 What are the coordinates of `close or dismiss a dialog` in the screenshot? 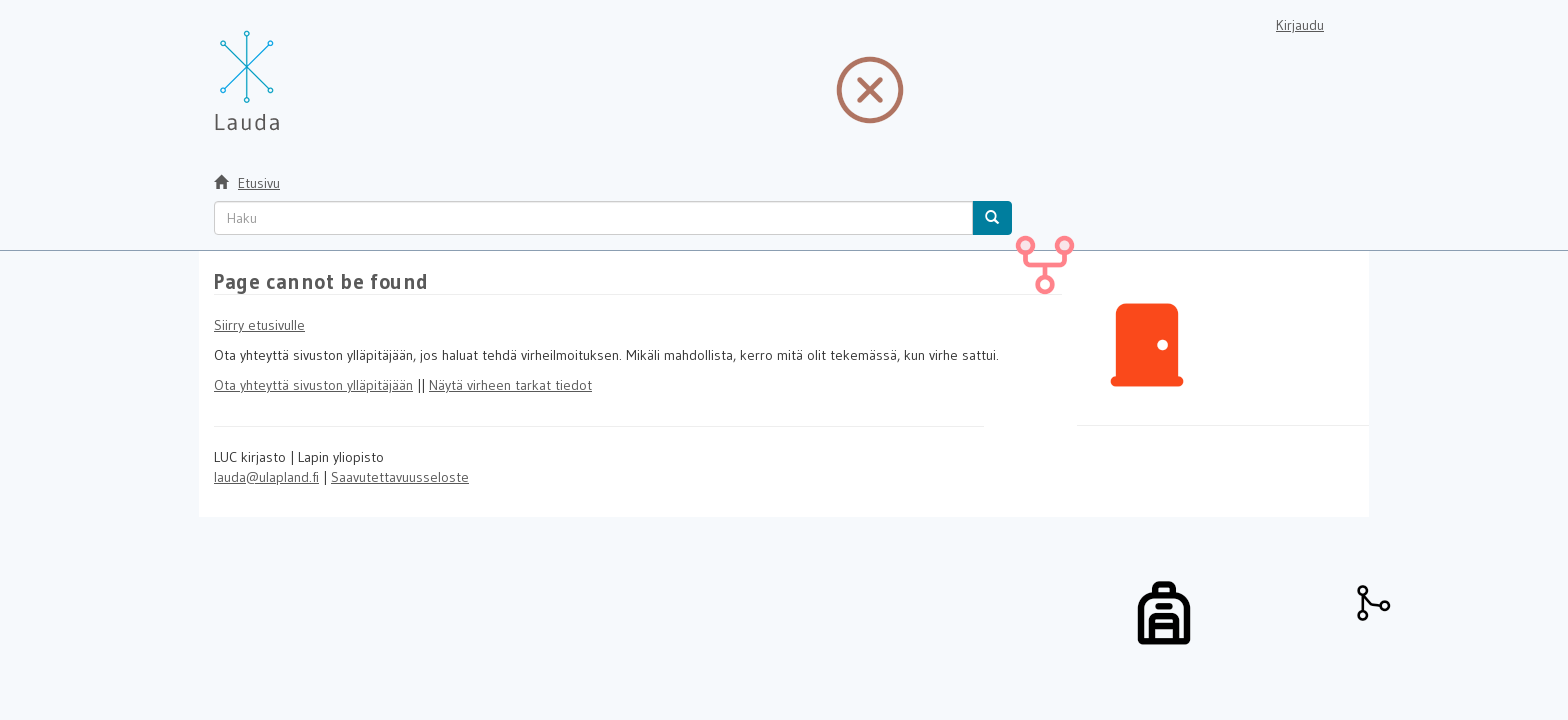 It's located at (870, 90).